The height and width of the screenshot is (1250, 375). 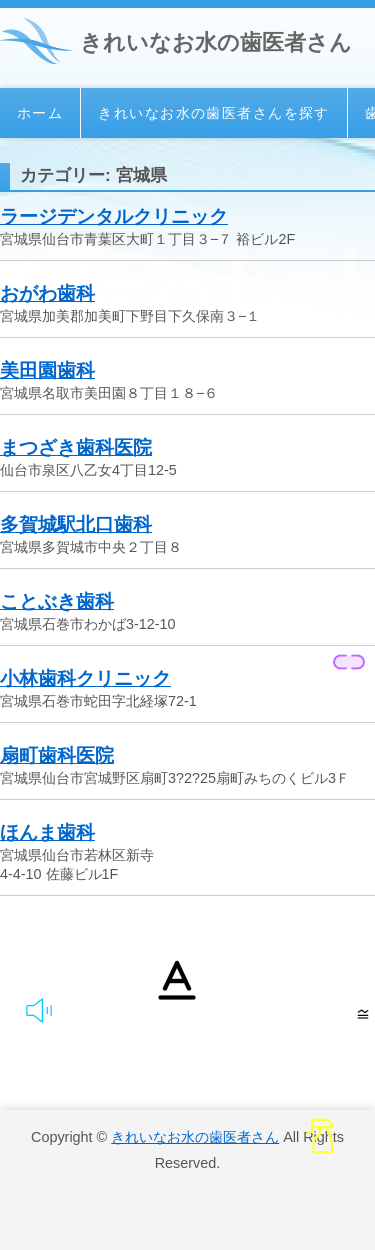 What do you see at coordinates (38, 1010) in the screenshot?
I see `increase or adjust volume level` at bounding box center [38, 1010].